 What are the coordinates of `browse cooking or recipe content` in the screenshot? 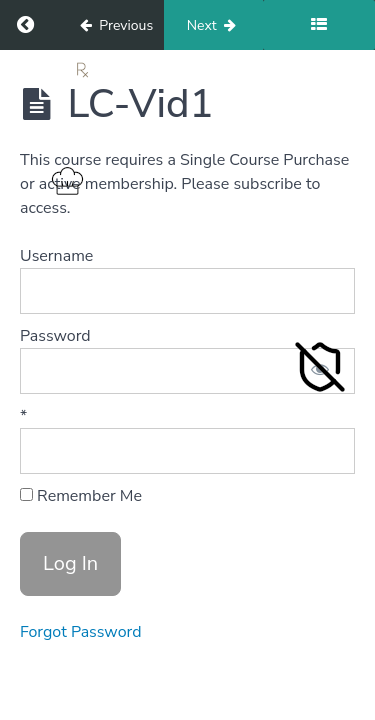 It's located at (67, 181).